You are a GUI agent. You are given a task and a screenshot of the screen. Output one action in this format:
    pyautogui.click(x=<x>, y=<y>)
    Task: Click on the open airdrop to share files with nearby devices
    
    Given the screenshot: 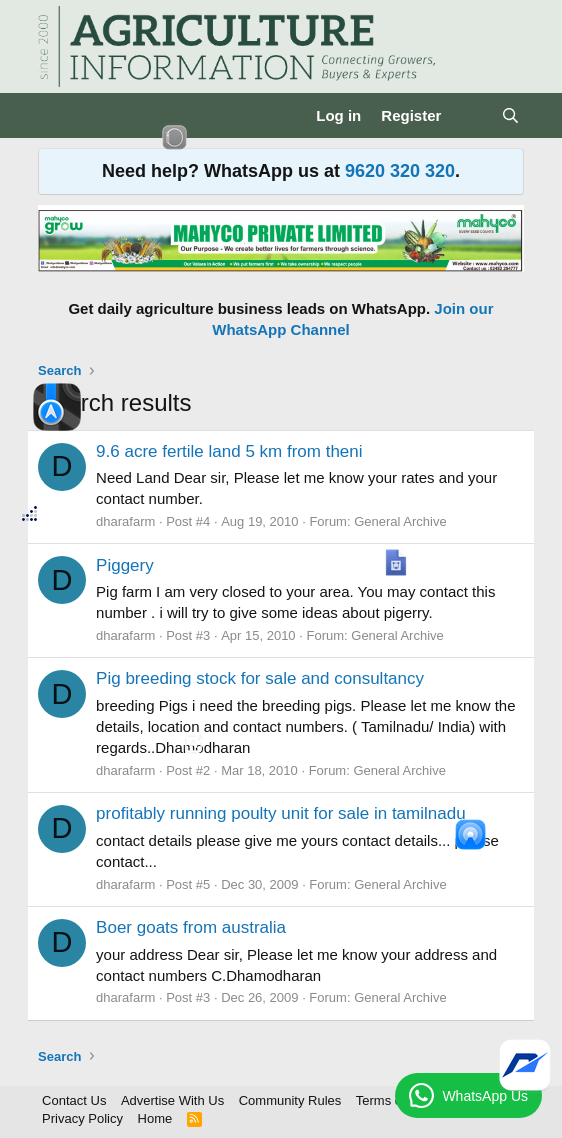 What is the action you would take?
    pyautogui.click(x=470, y=834)
    